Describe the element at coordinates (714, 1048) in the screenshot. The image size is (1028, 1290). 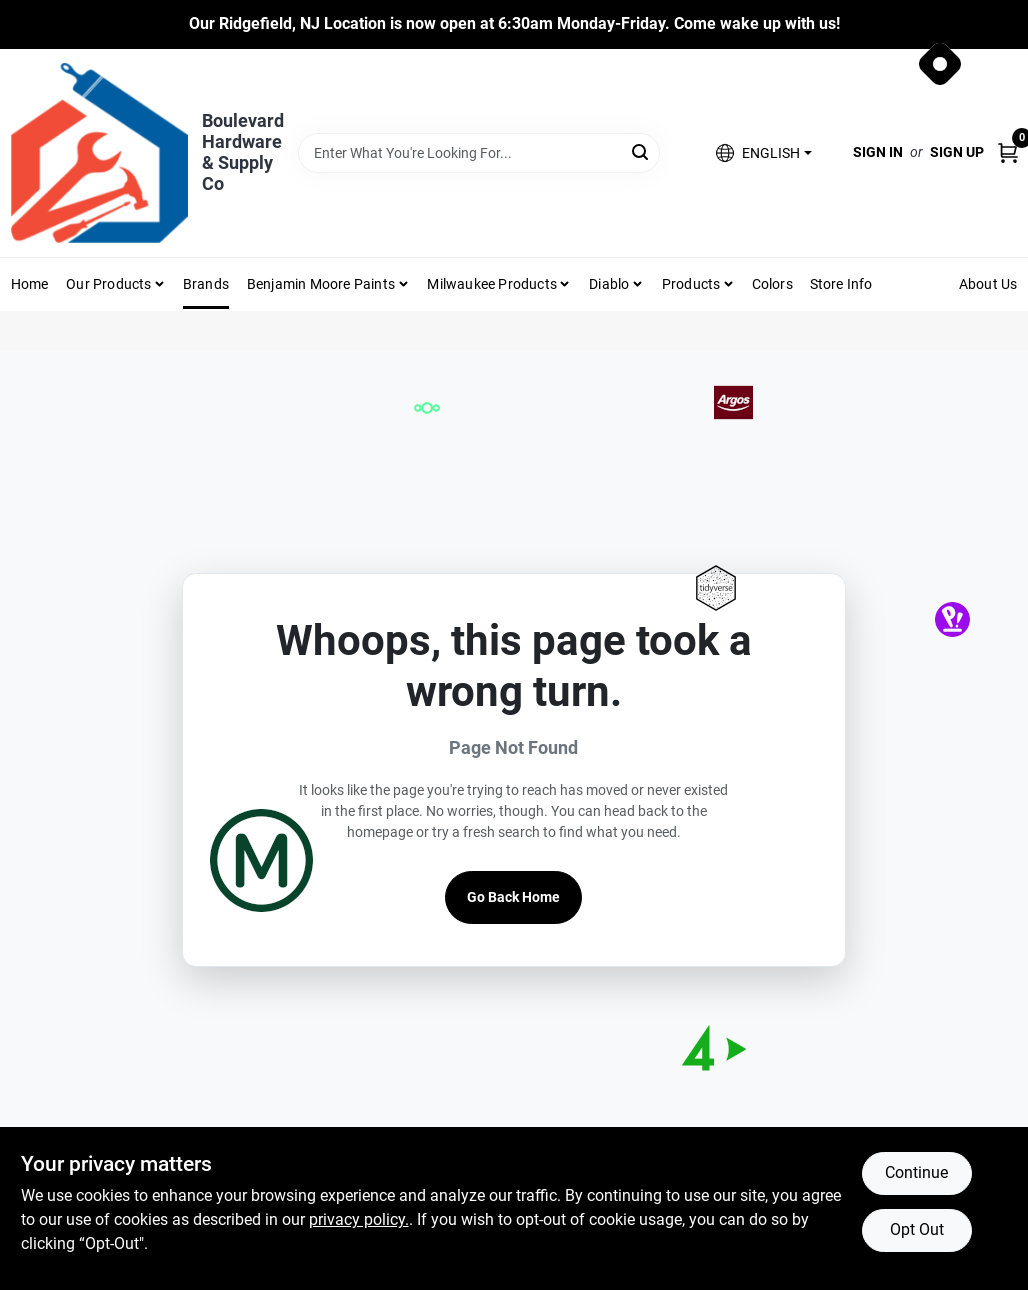
I see `open the tv4 play streaming app` at that location.